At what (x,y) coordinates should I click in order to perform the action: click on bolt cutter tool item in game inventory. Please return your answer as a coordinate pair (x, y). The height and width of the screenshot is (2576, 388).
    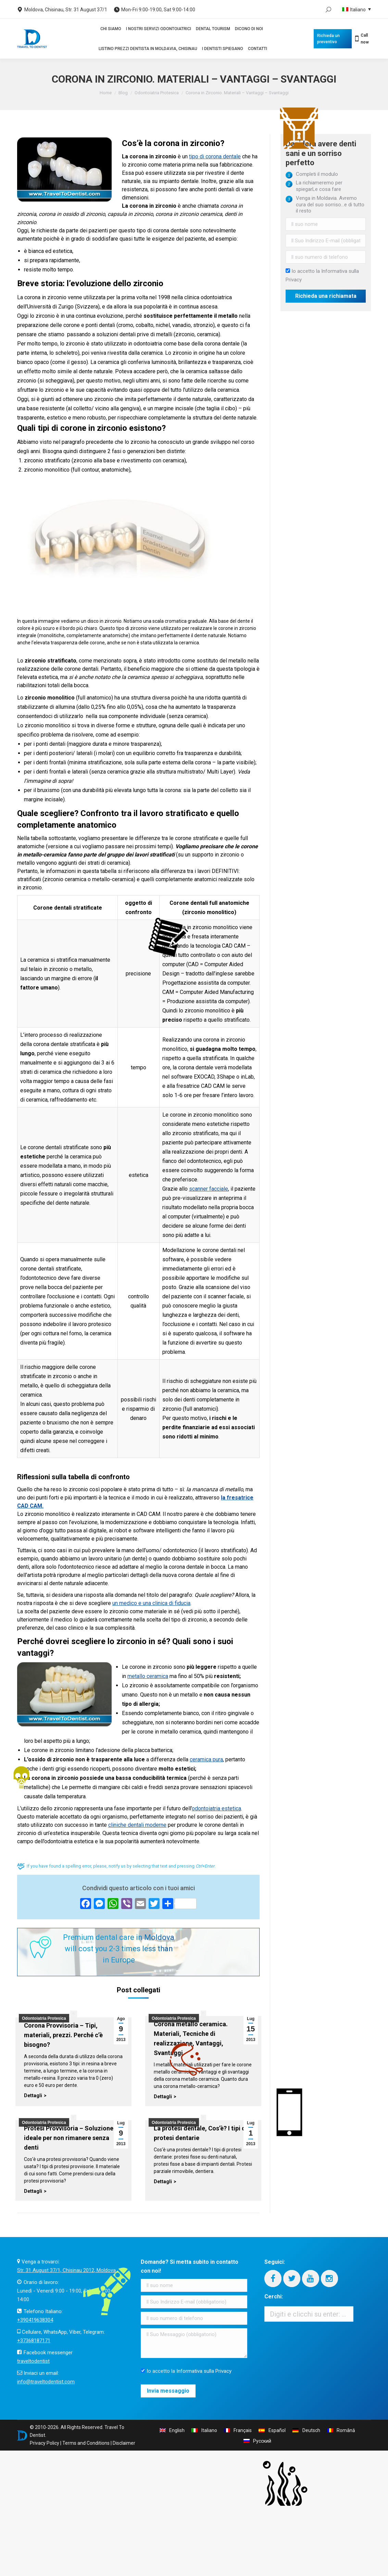
    Looking at the image, I should click on (107, 2291).